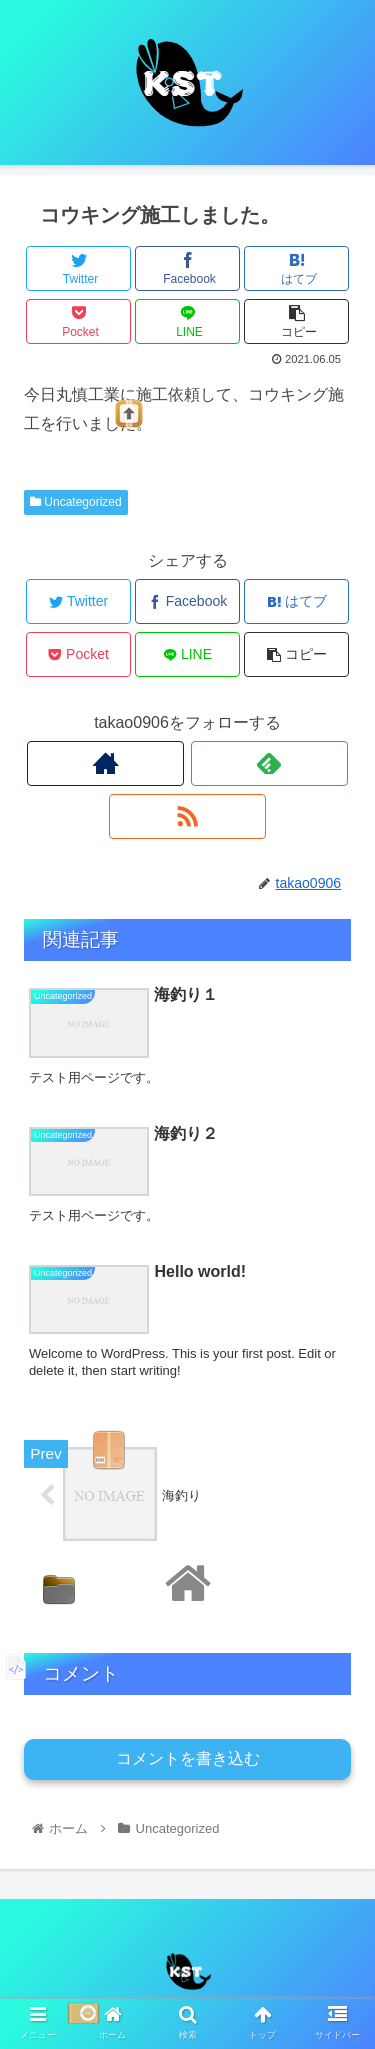 Image resolution: width=375 pixels, height=2049 pixels. Describe the element at coordinates (83, 2007) in the screenshot. I see `iPod shuffle device in gold color` at that location.